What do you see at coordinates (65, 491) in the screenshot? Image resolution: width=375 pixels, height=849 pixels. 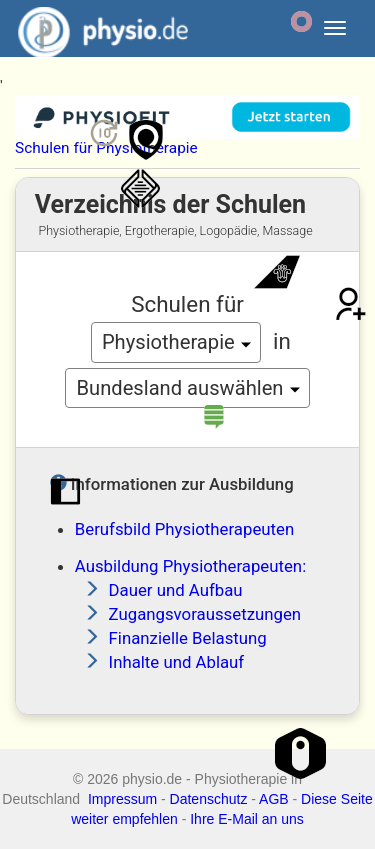 I see `toggle the sidebar panel` at bounding box center [65, 491].